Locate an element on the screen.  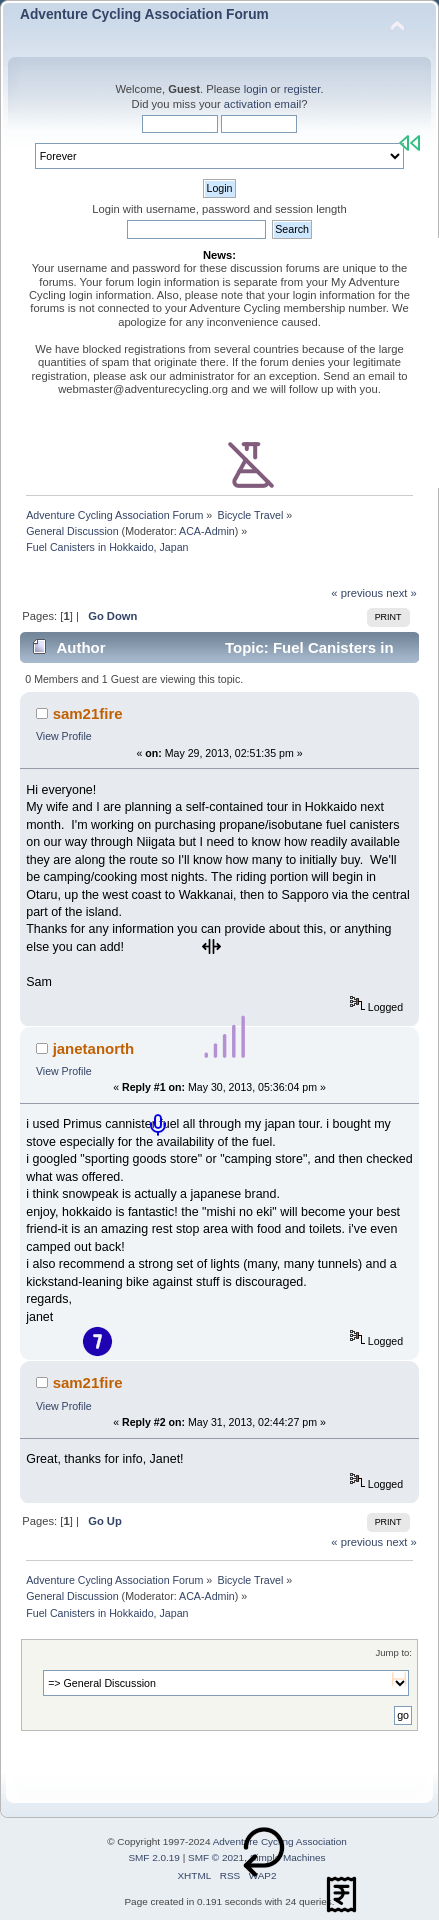
view transaction receipt in indian rupees is located at coordinates (341, 1894).